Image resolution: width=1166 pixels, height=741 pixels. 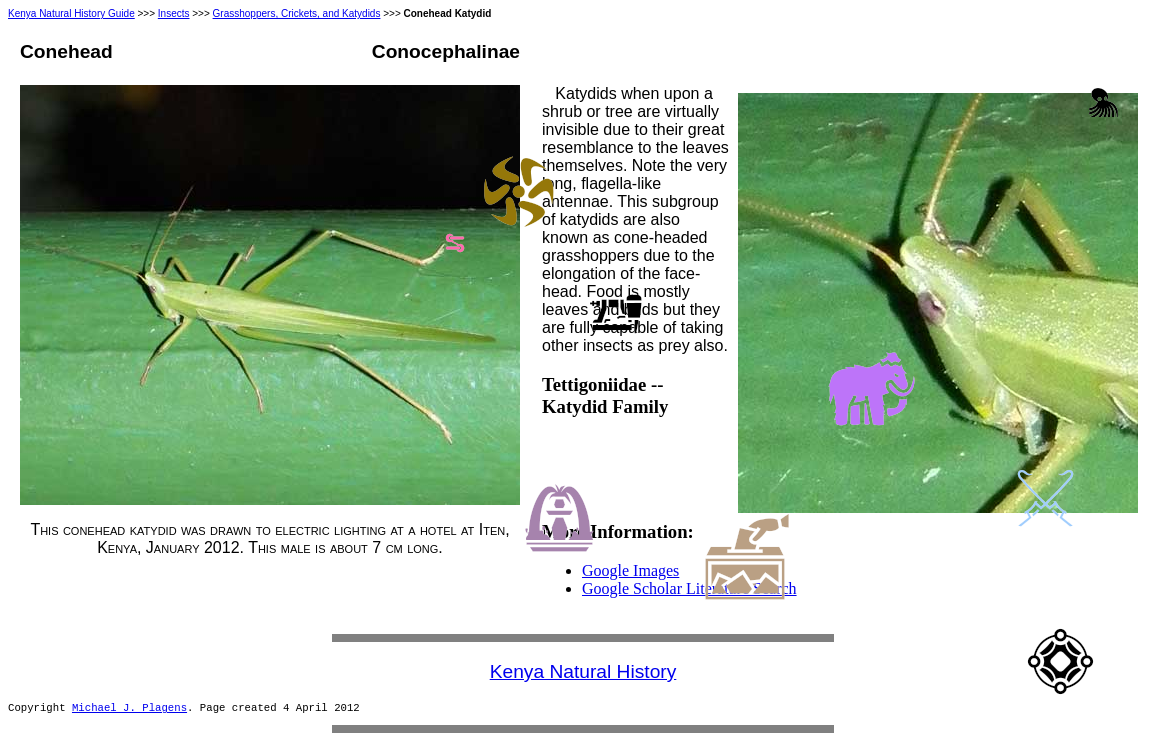 I want to click on prehistoric or ice age themed game category, so click(x=871, y=388).